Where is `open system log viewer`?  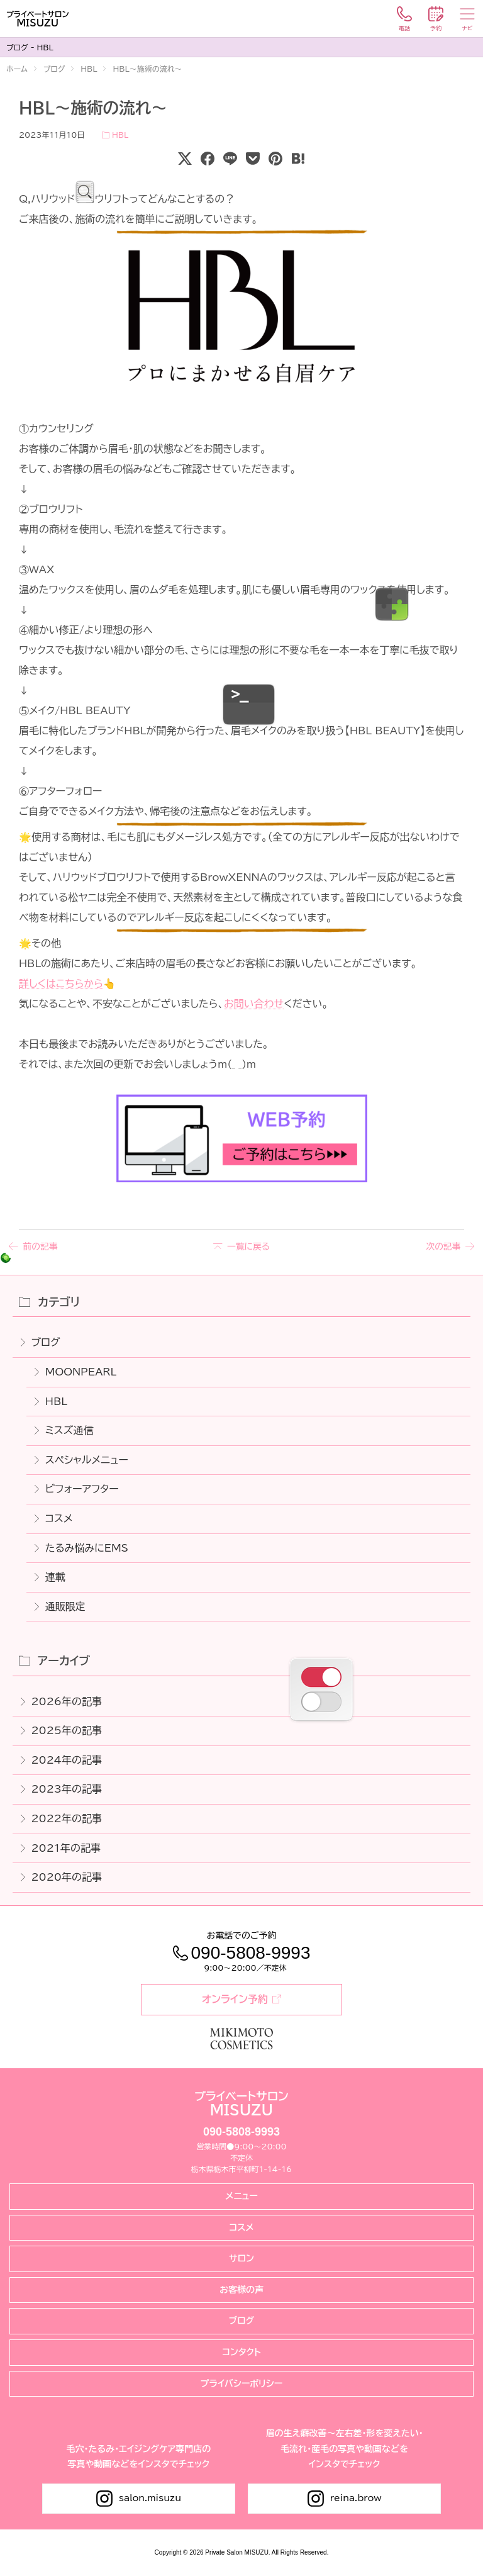
open system log viewer is located at coordinates (85, 192).